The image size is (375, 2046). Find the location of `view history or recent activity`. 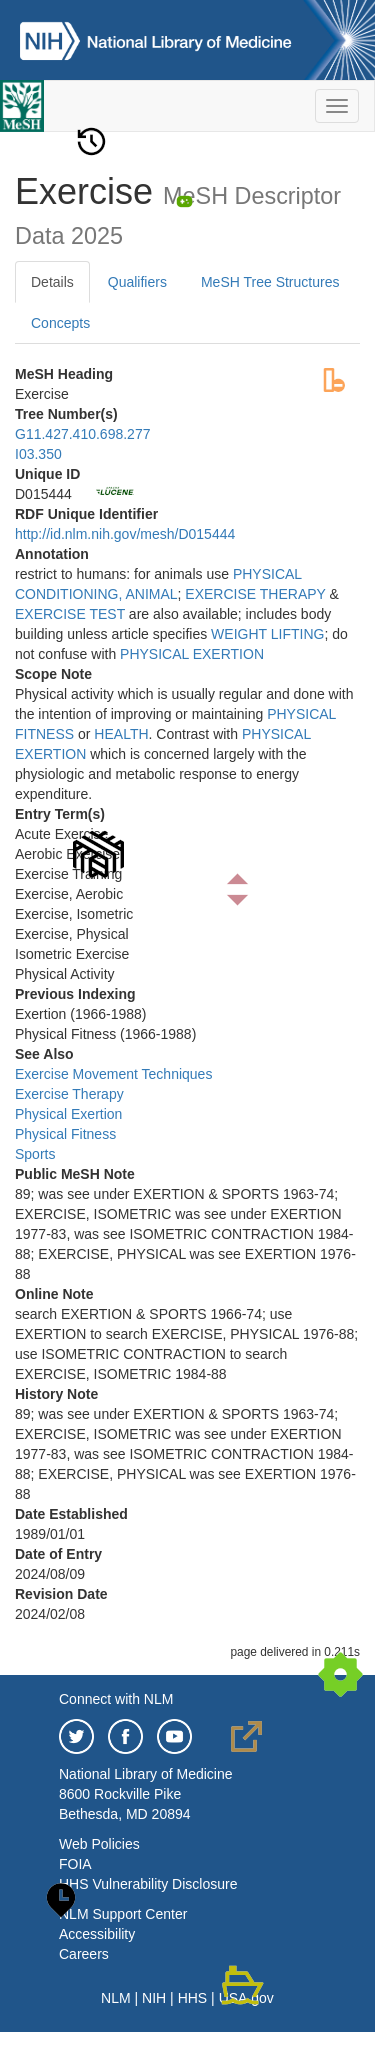

view history or recent activity is located at coordinates (91, 141).